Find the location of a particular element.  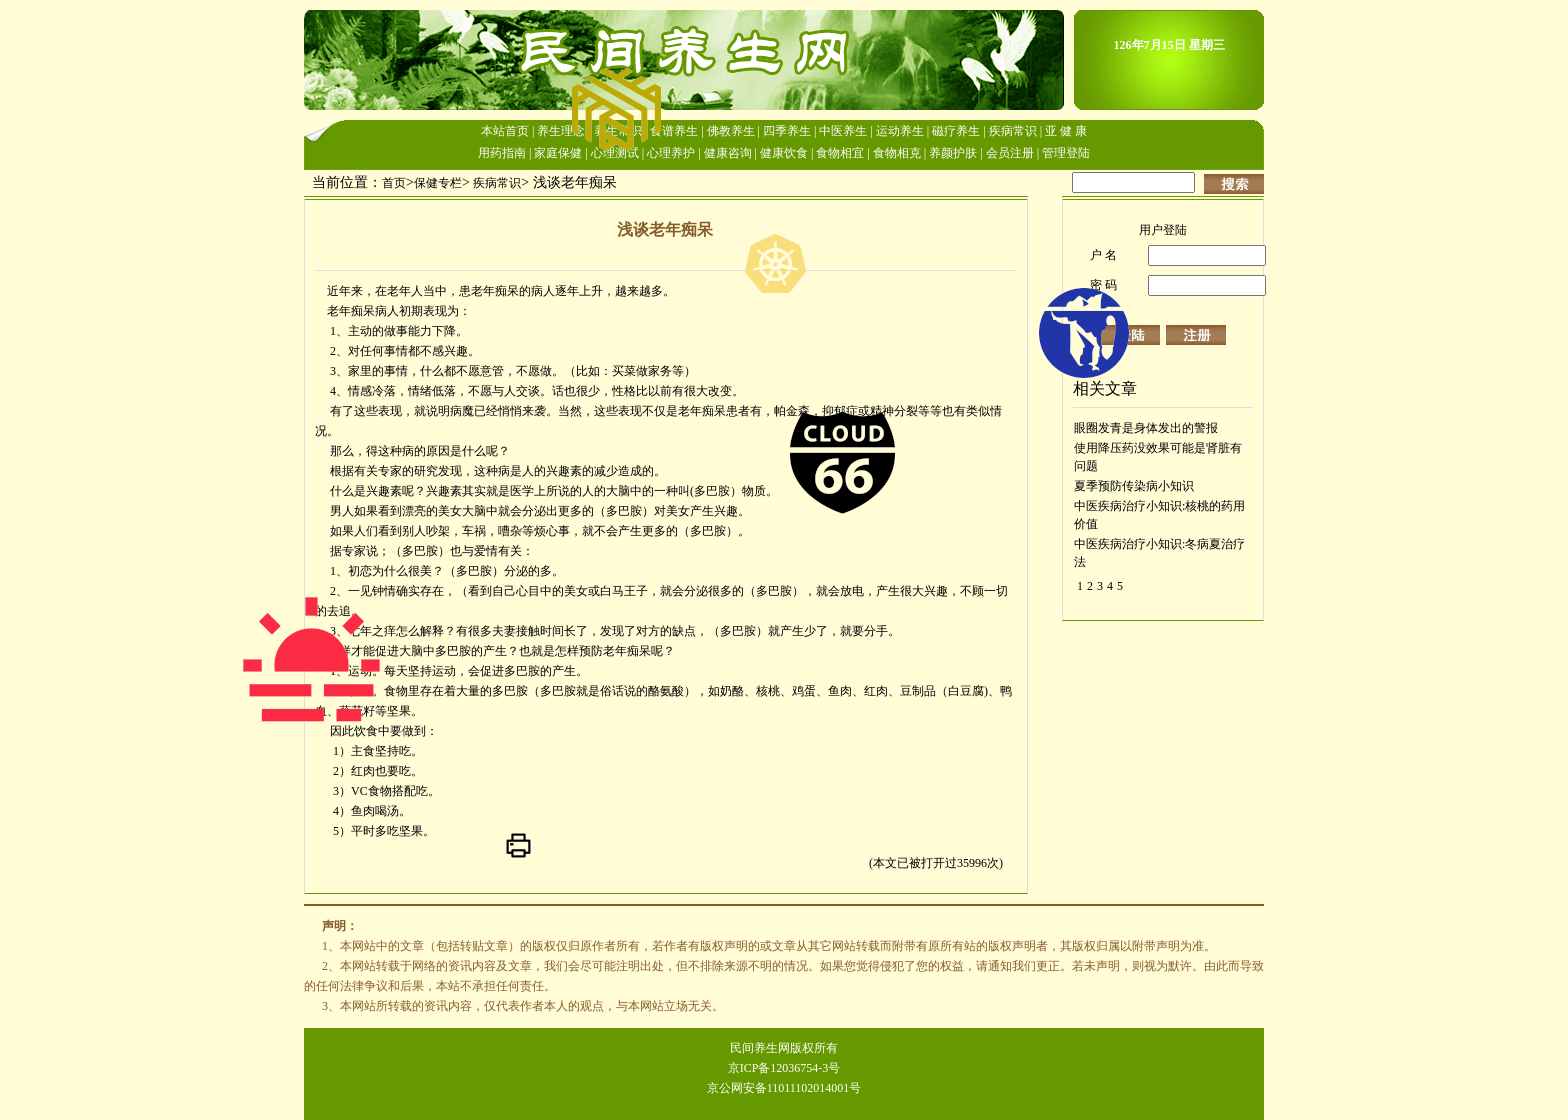

print the current document is located at coordinates (518, 845).